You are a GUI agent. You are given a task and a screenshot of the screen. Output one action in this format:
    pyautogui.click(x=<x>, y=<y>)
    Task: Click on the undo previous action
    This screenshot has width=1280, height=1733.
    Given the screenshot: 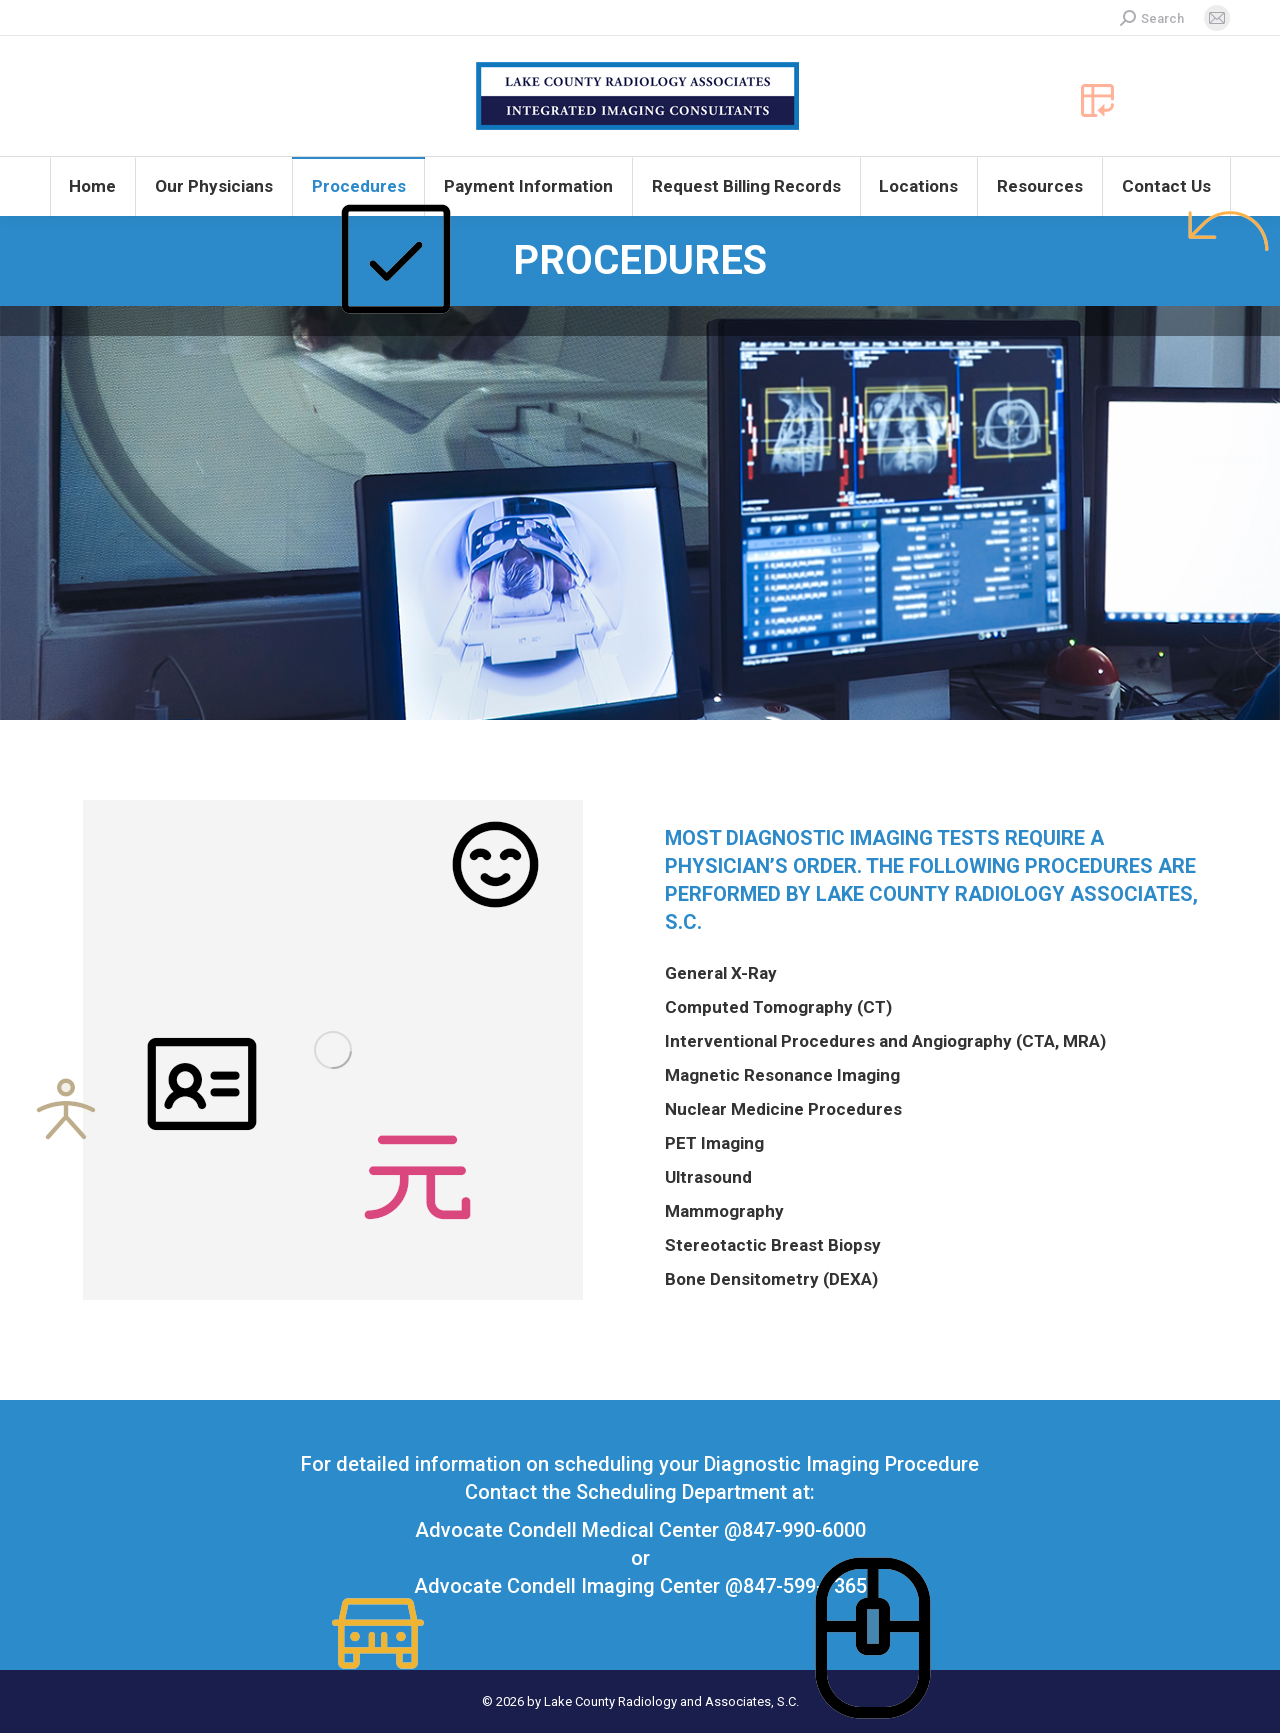 What is the action you would take?
    pyautogui.click(x=1230, y=228)
    